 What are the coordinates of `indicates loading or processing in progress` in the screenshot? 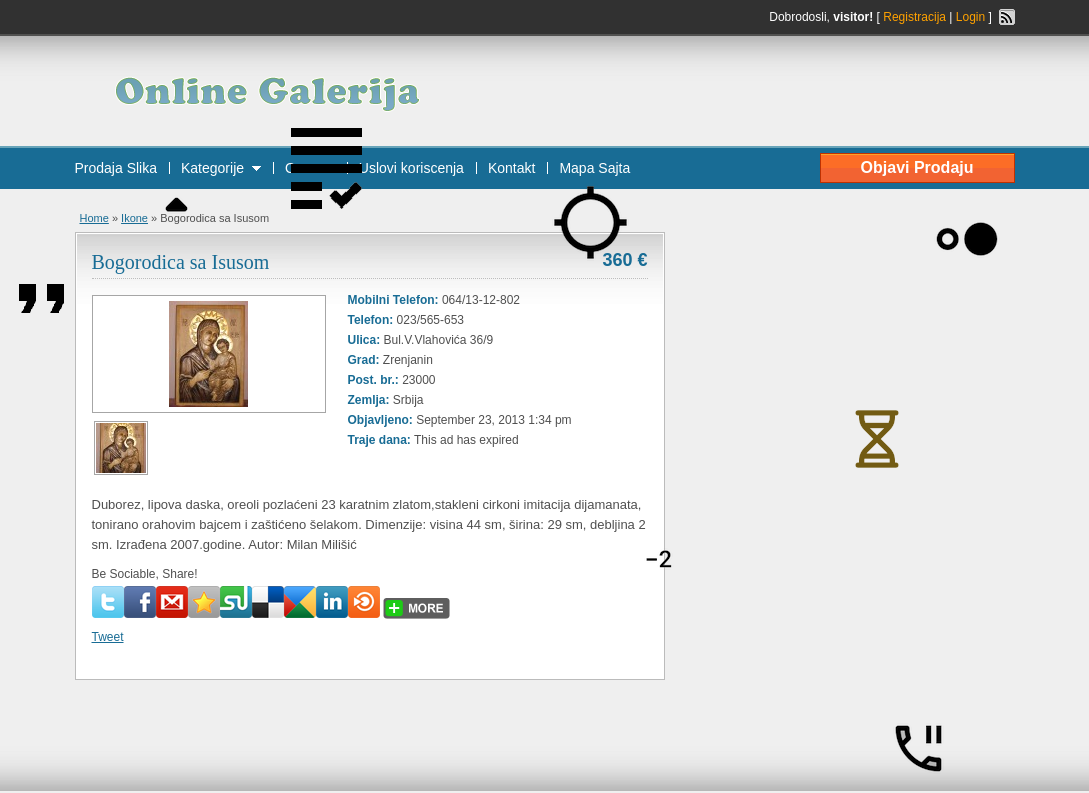 It's located at (877, 439).